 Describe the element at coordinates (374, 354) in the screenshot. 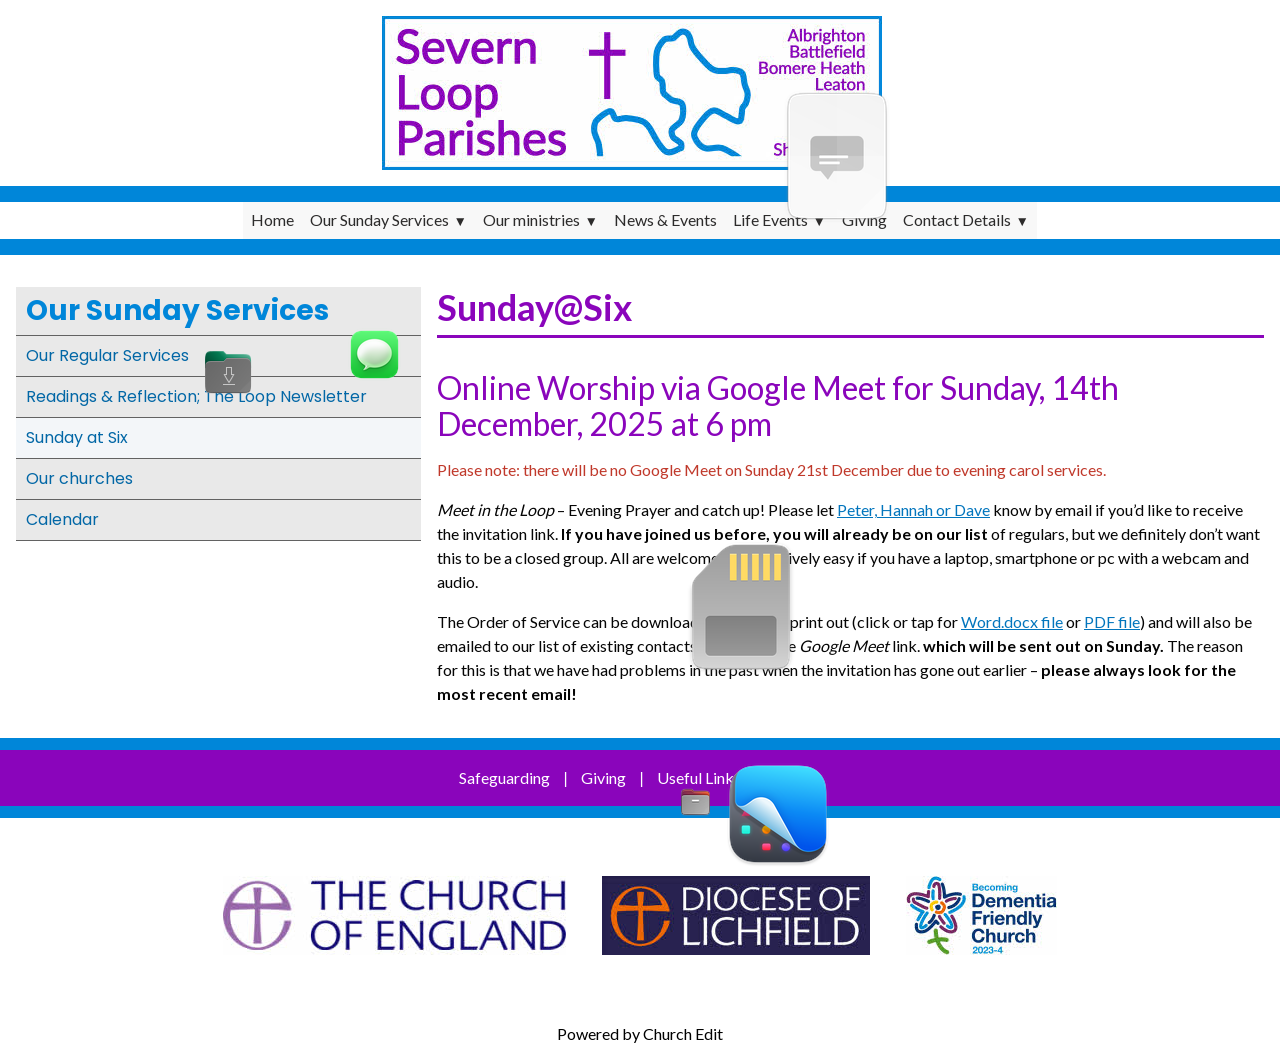

I see `open the messages app` at that location.